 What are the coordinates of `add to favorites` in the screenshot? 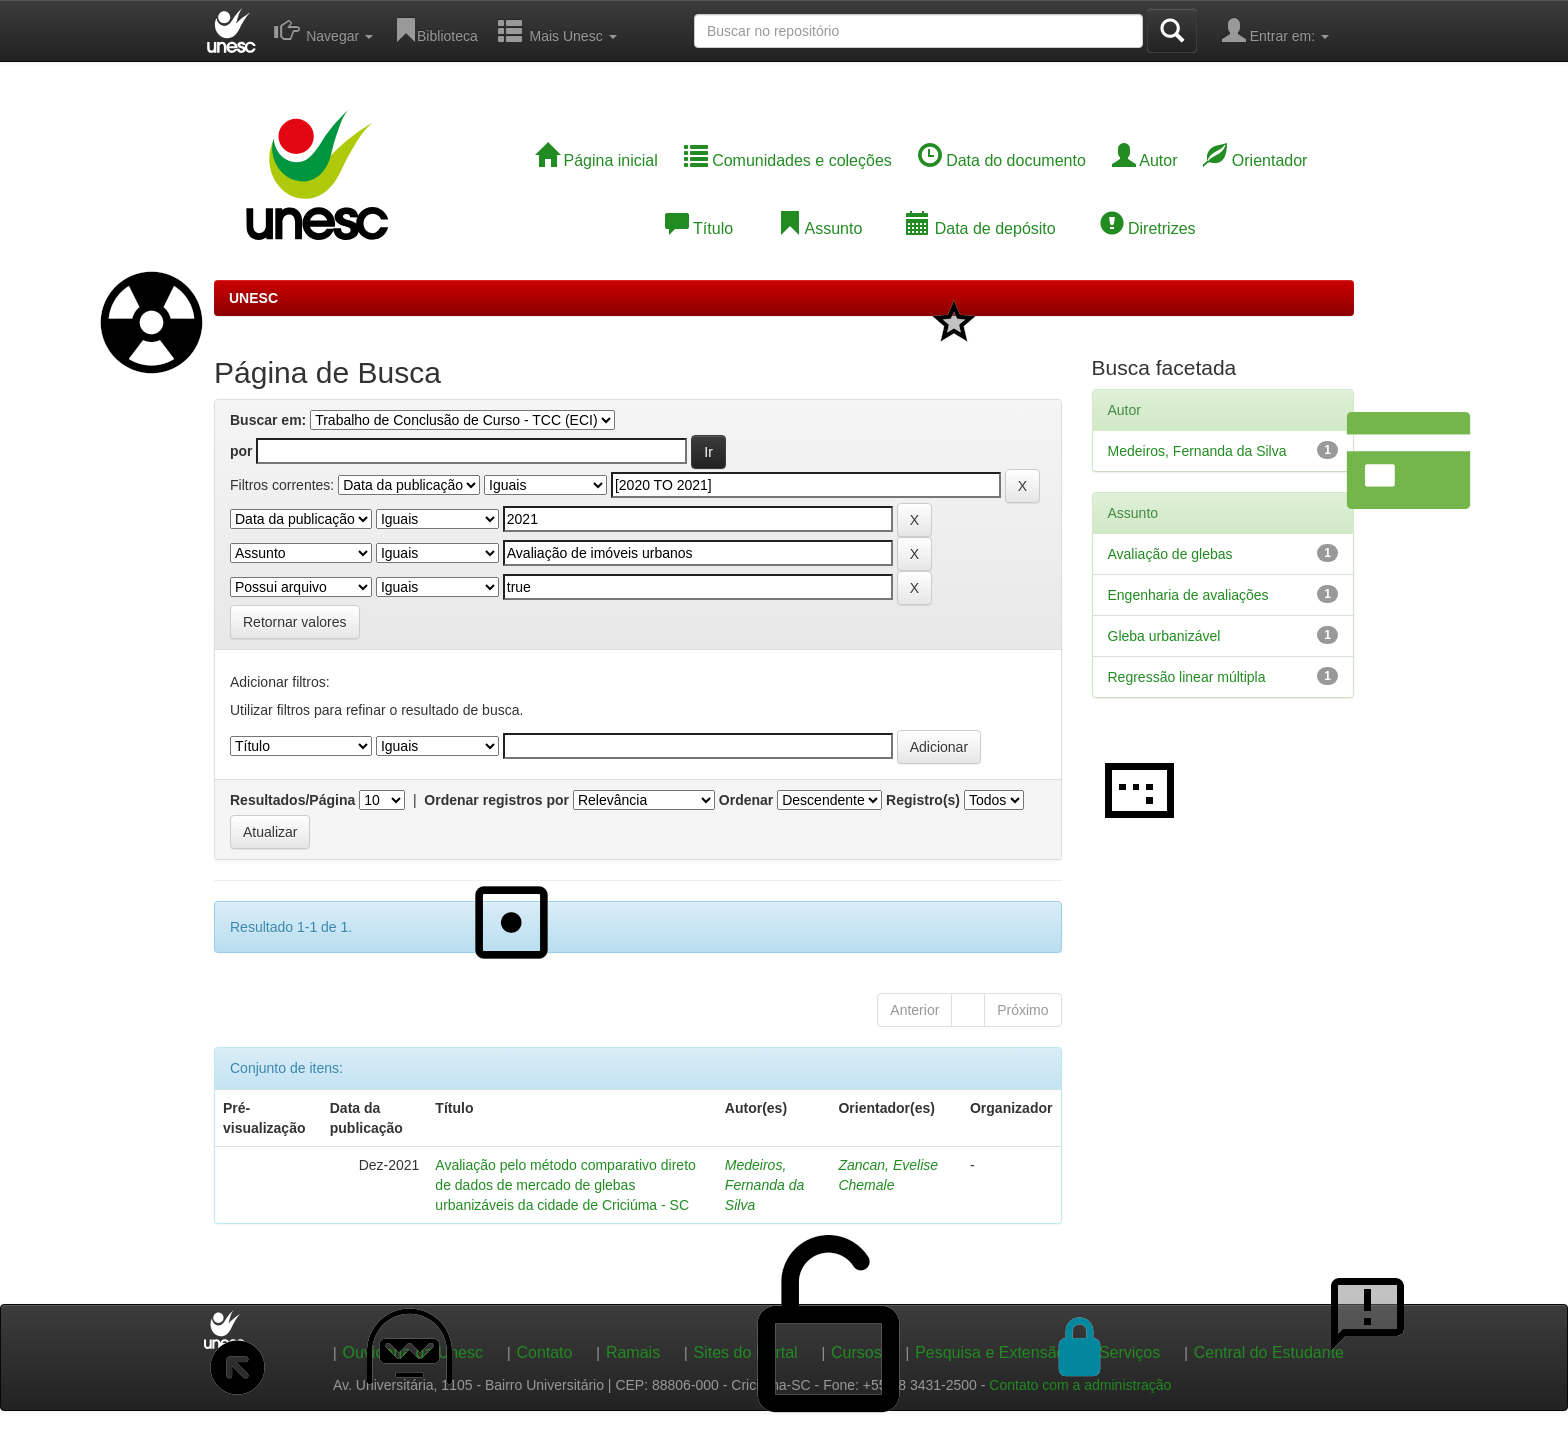 It's located at (954, 322).